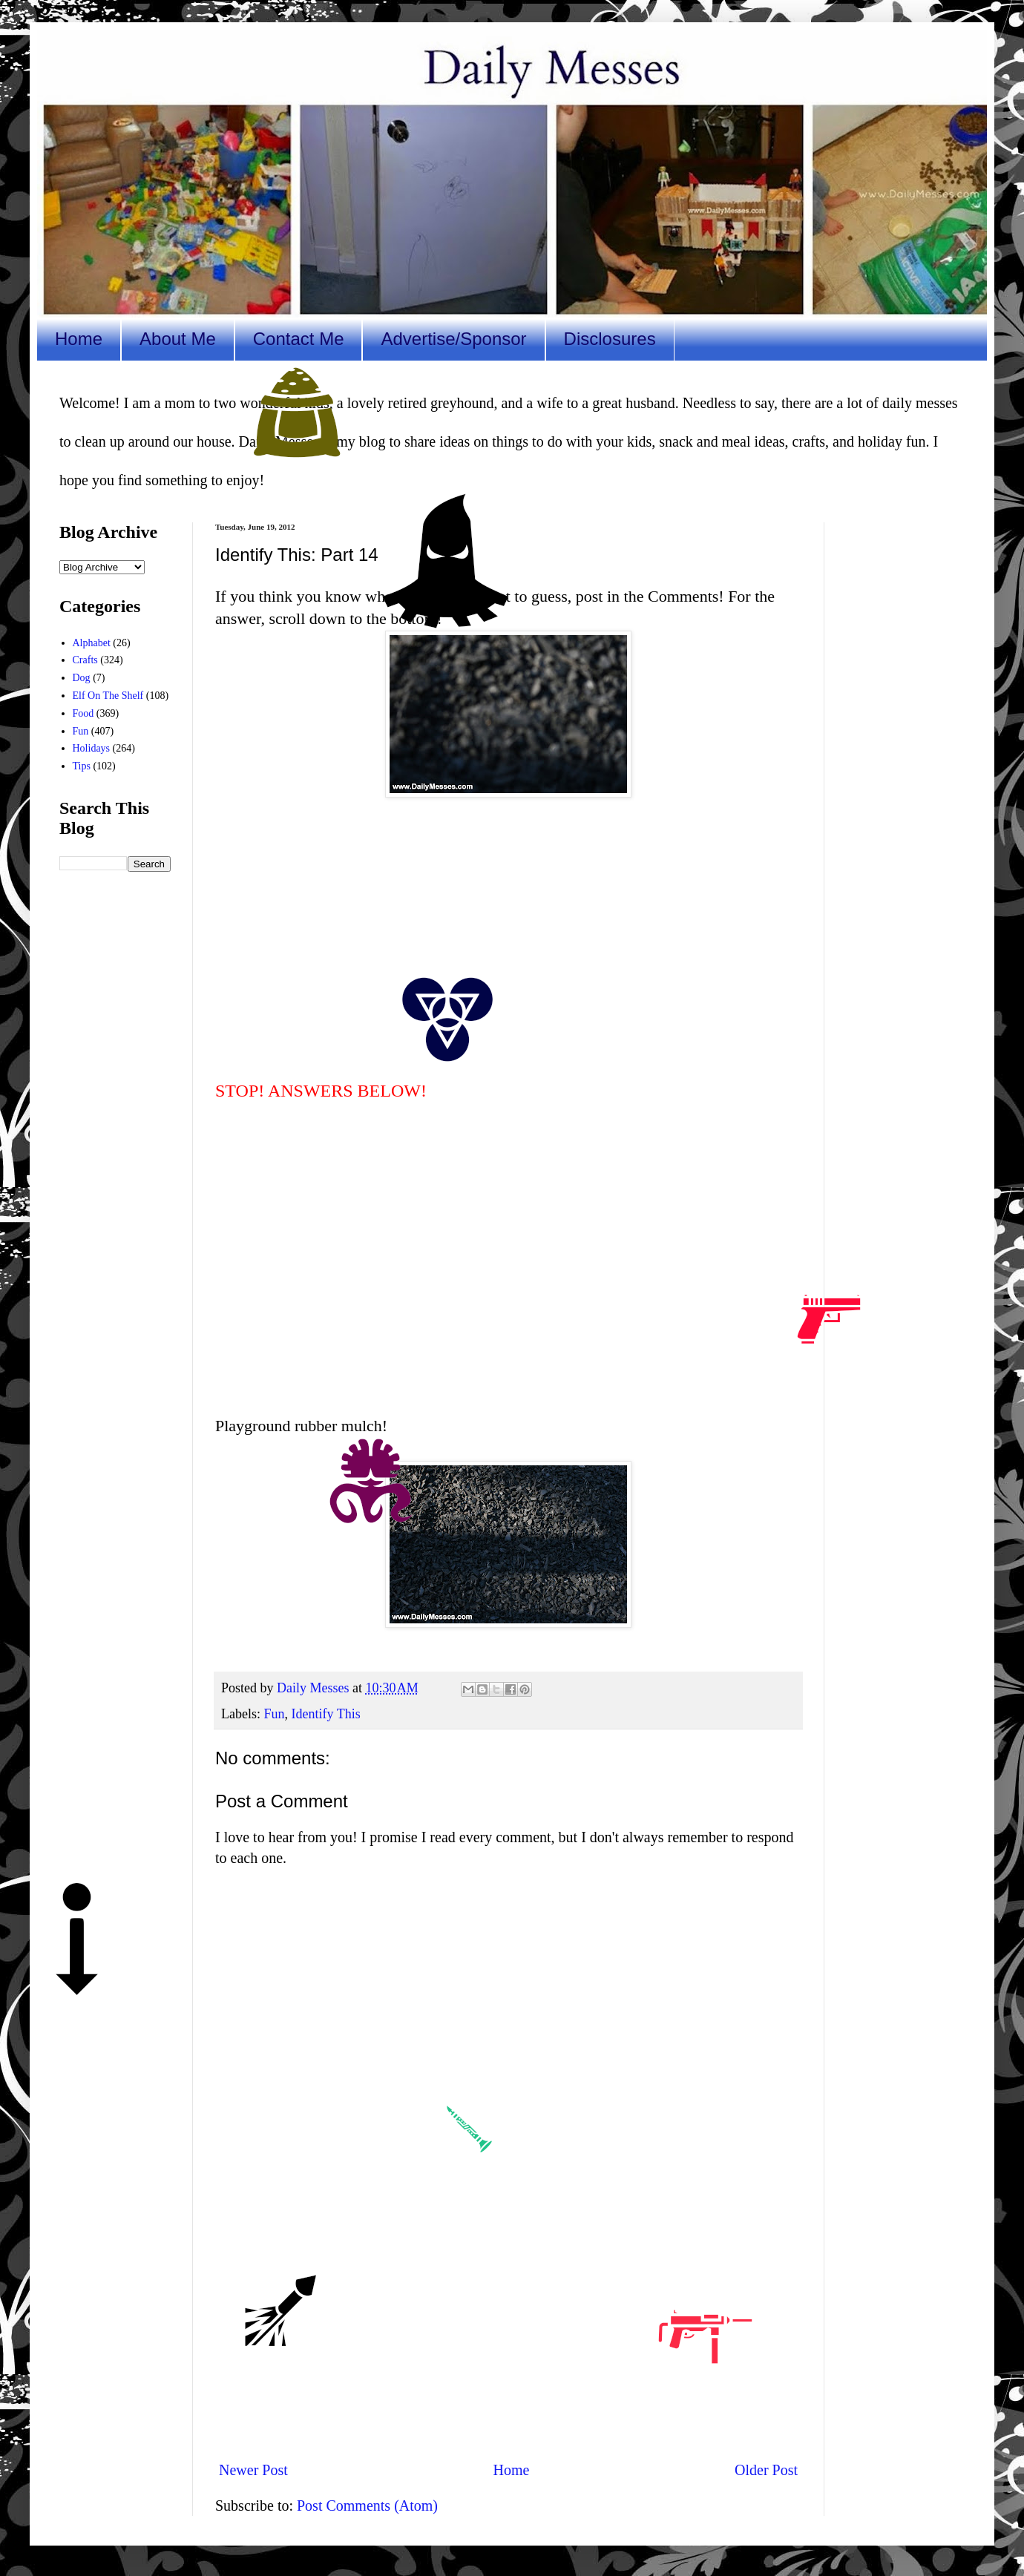 This screenshot has height=2576, width=1024. What do you see at coordinates (445, 559) in the screenshot?
I see `select executioner character class` at bounding box center [445, 559].